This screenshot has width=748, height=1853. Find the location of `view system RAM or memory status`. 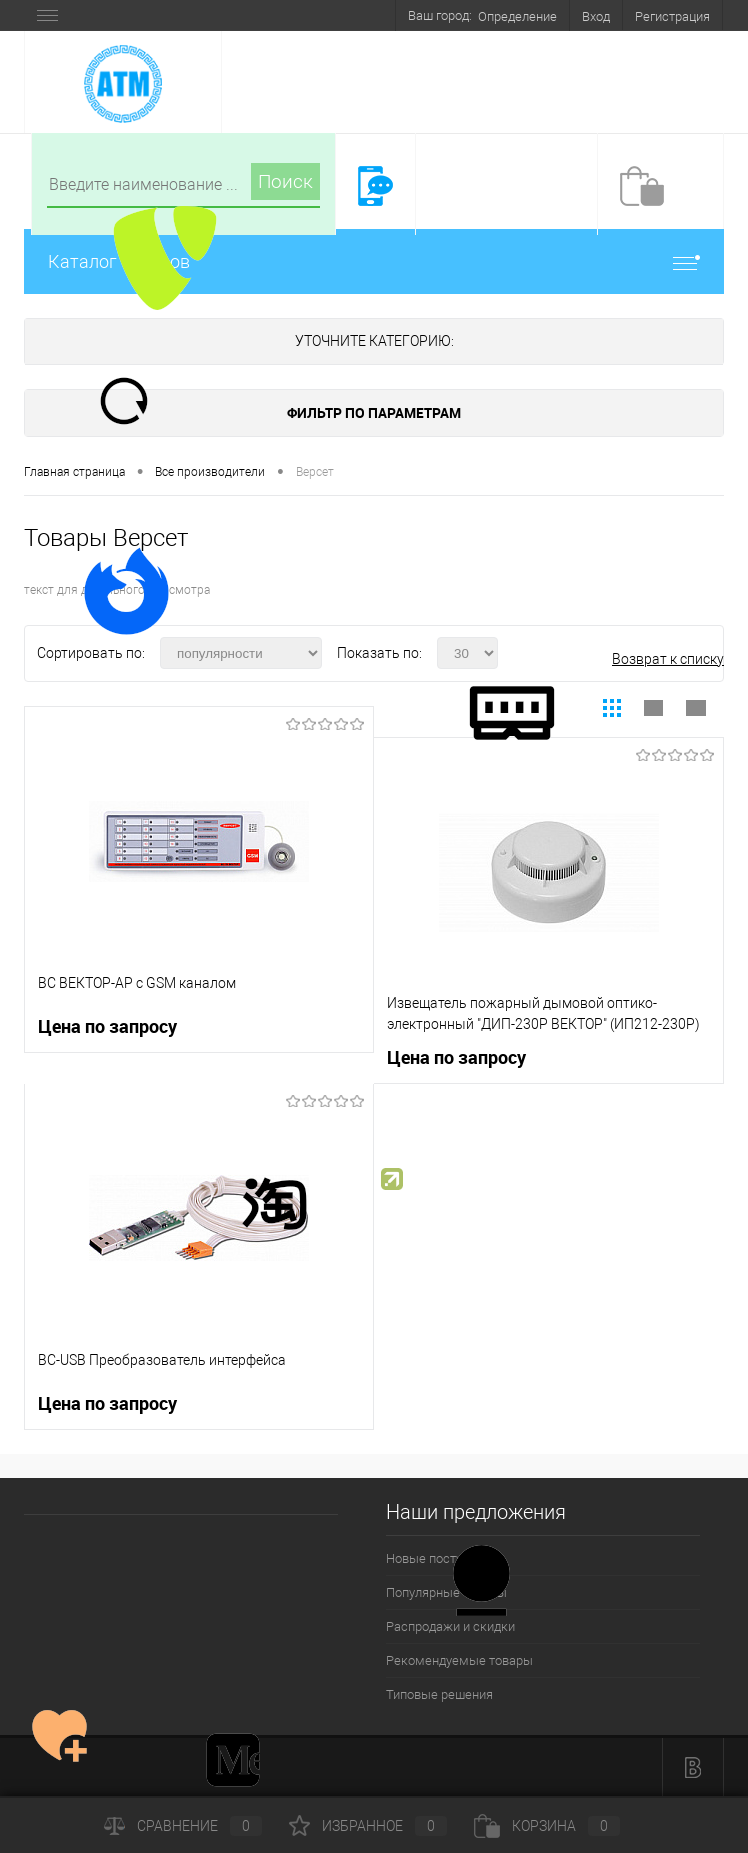

view system RAM or memory status is located at coordinates (512, 713).